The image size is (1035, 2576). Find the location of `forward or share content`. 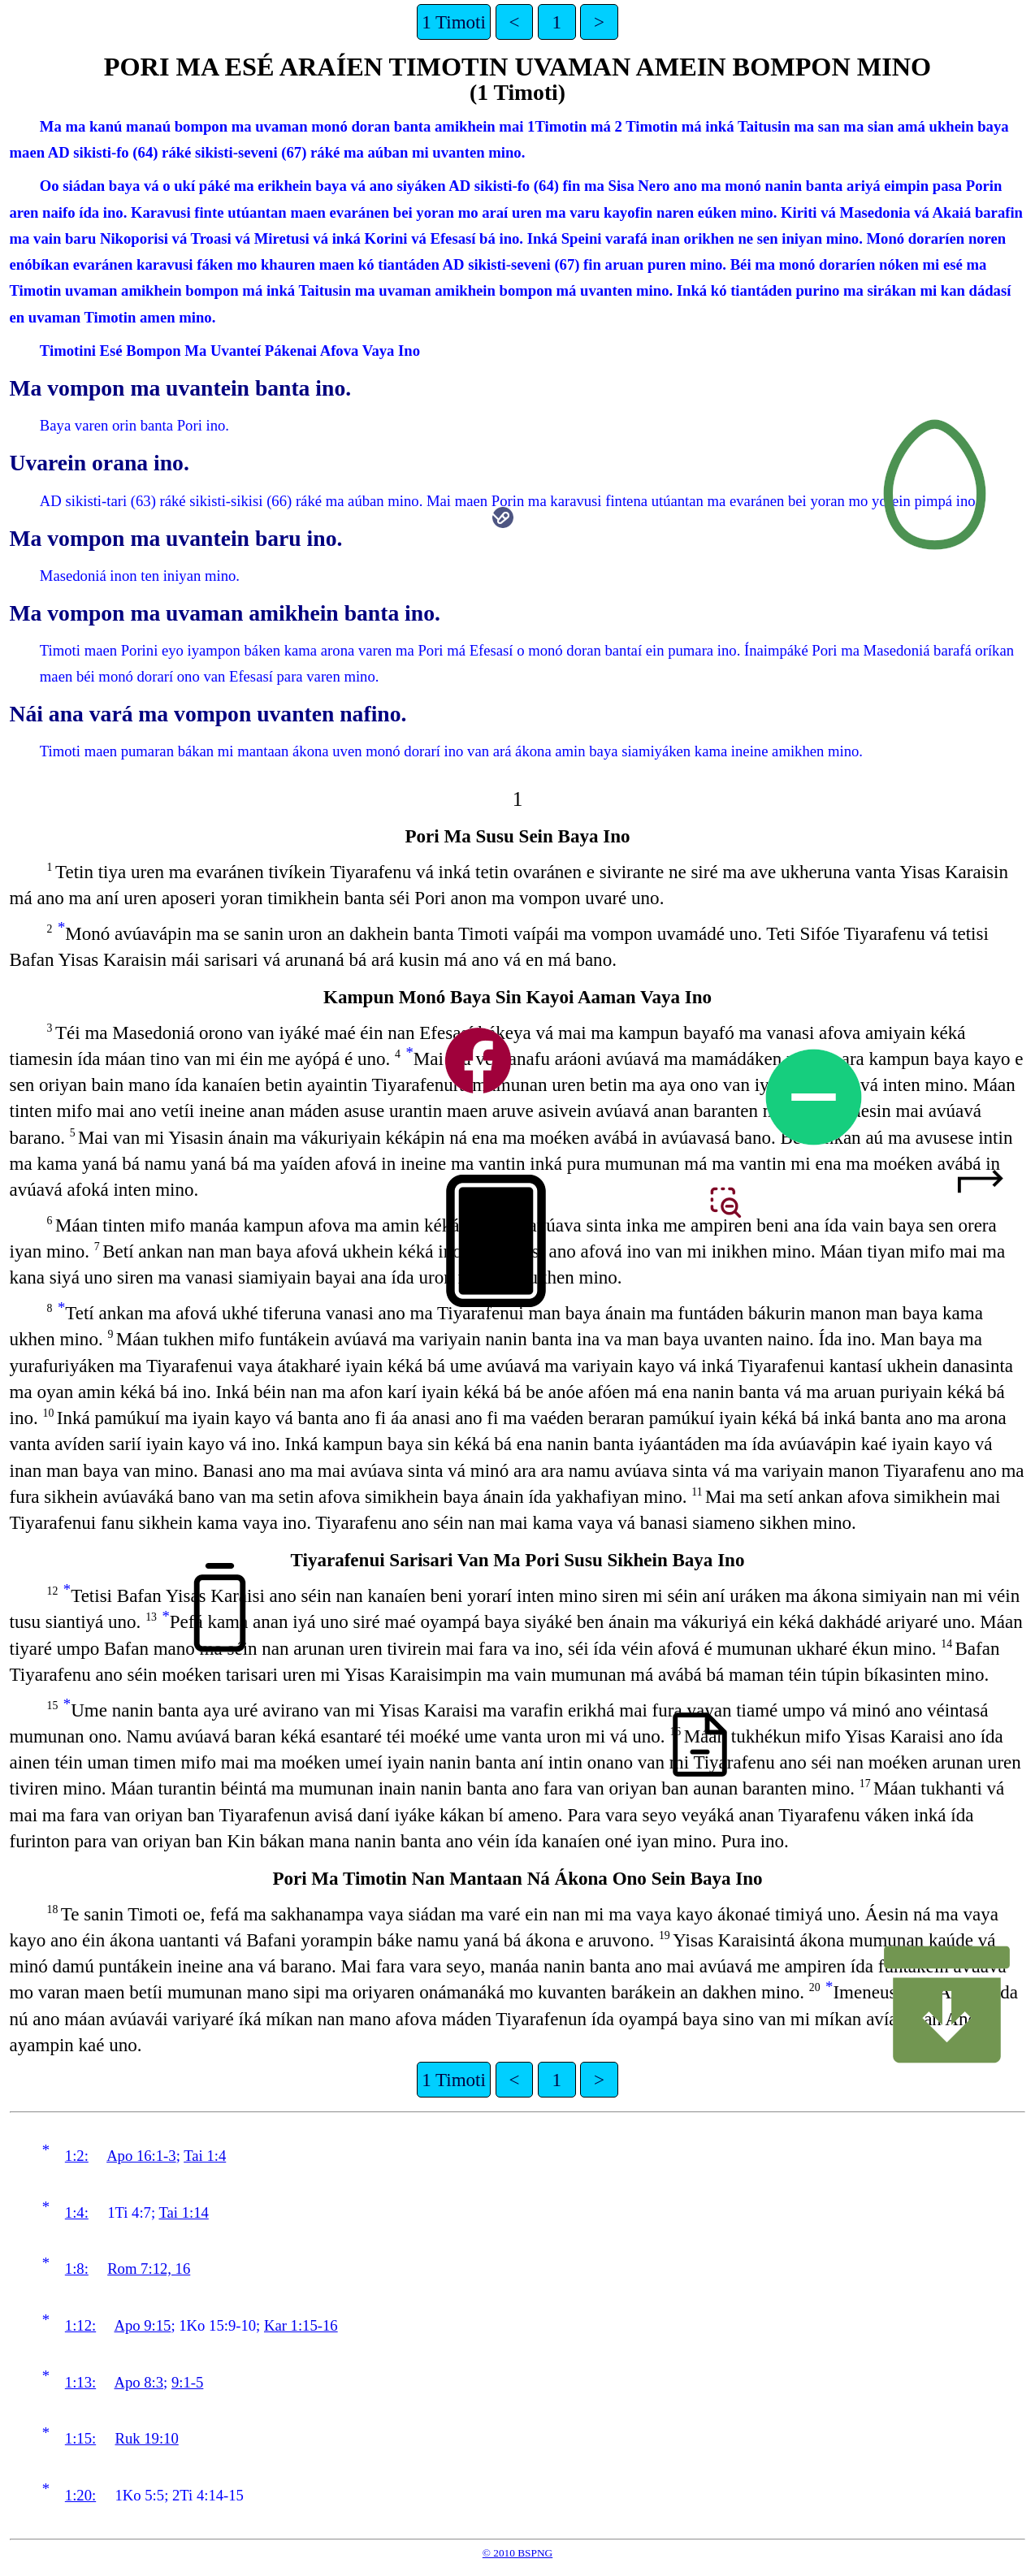

forward or share content is located at coordinates (980, 1181).